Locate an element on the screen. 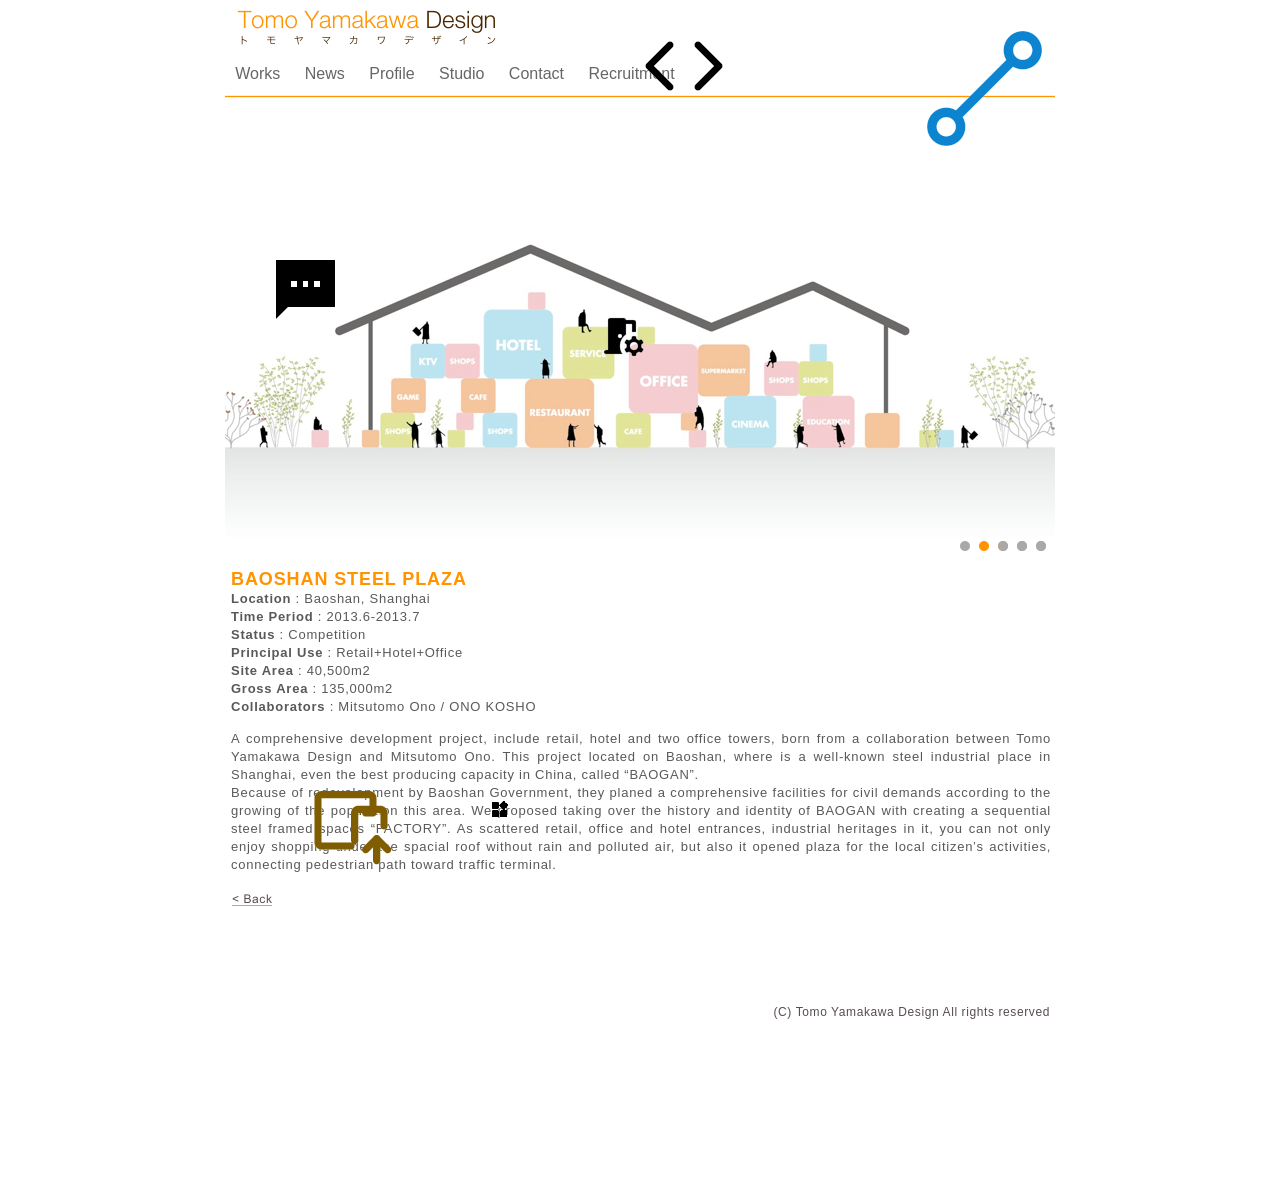  upload content to connected devices is located at coordinates (351, 824).